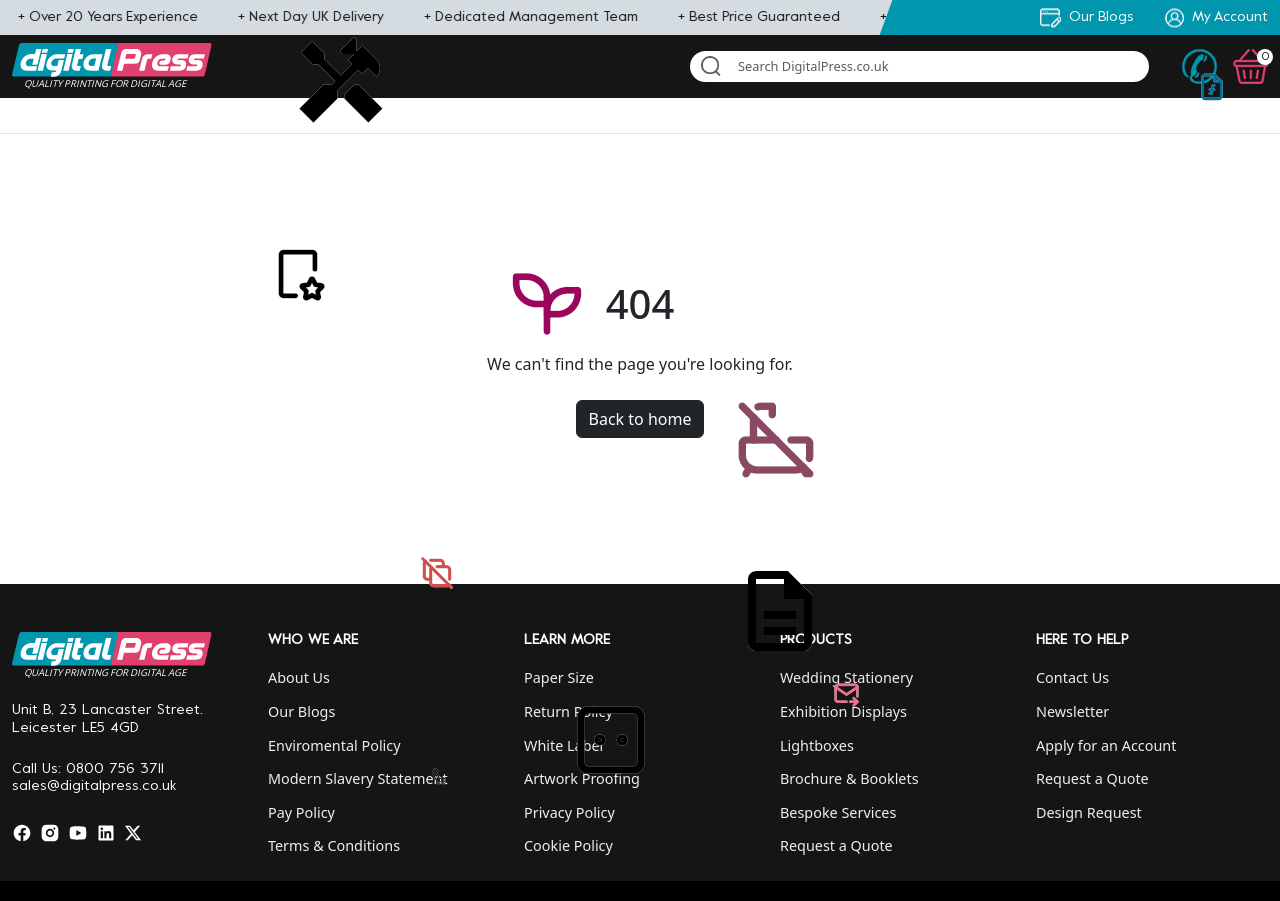 This screenshot has width=1280, height=901. What do you see at coordinates (846, 694) in the screenshot?
I see `forward this email to another recipient` at bounding box center [846, 694].